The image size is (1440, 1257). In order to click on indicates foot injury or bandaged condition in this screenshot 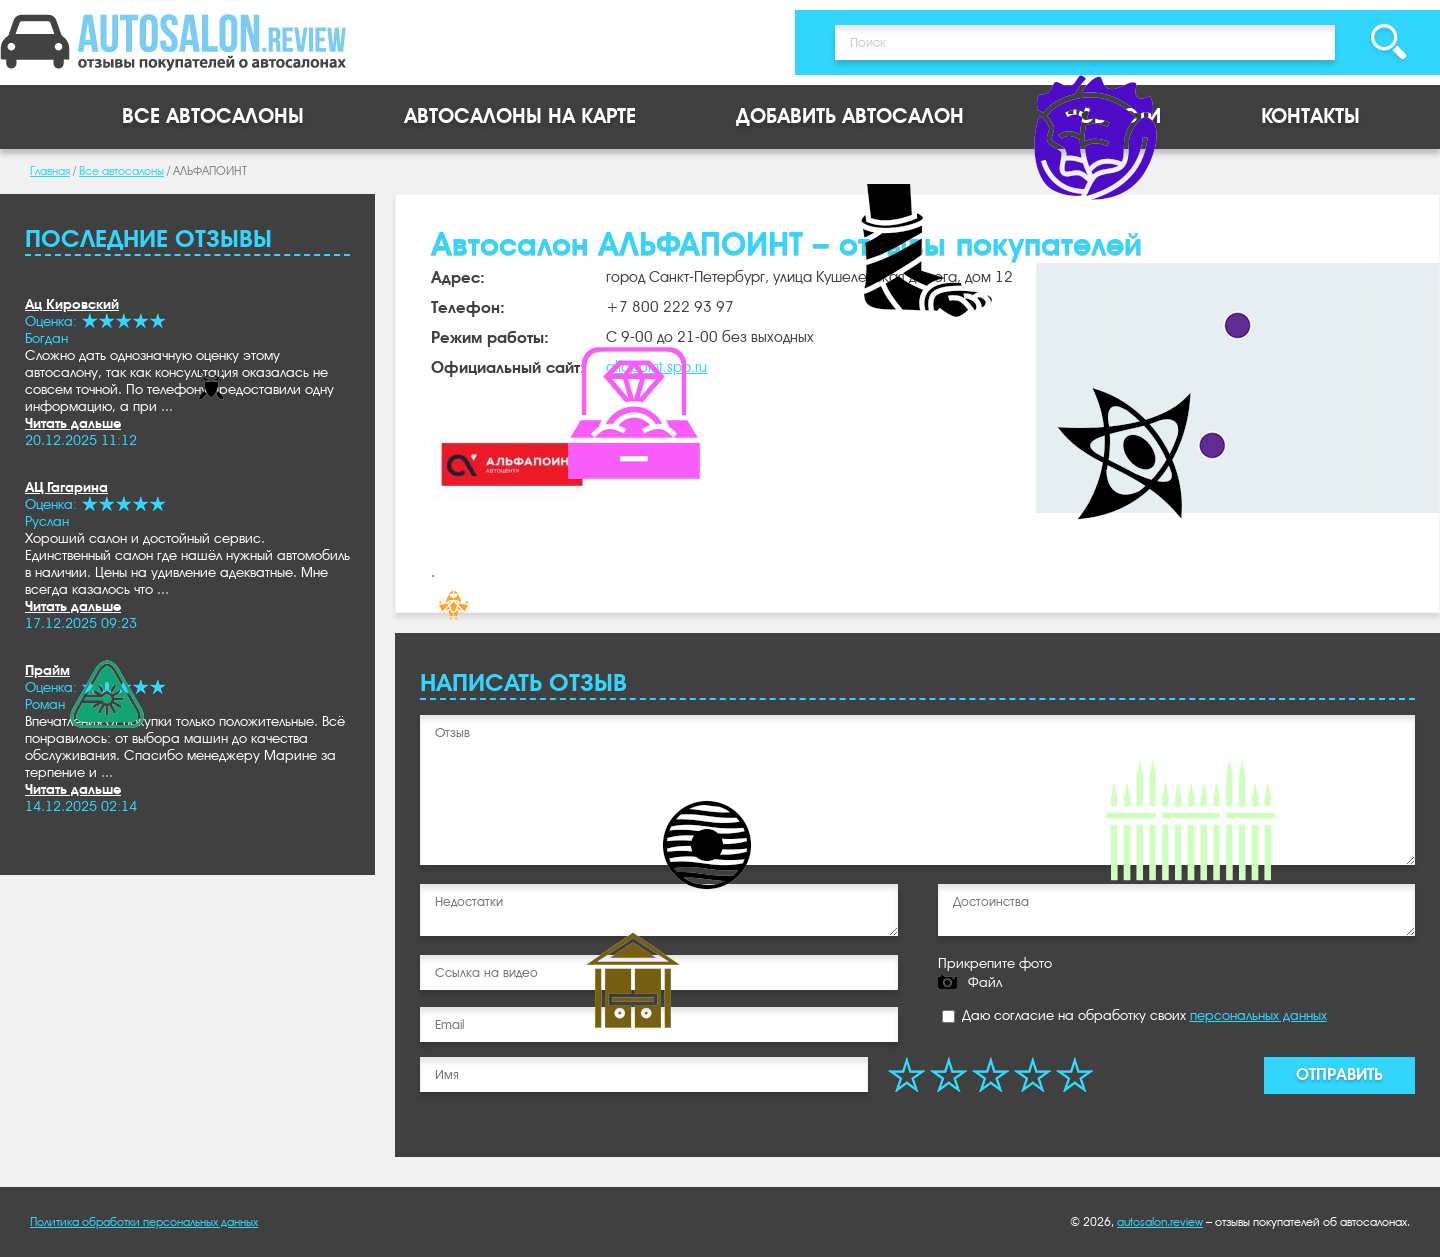, I will do `click(926, 250)`.